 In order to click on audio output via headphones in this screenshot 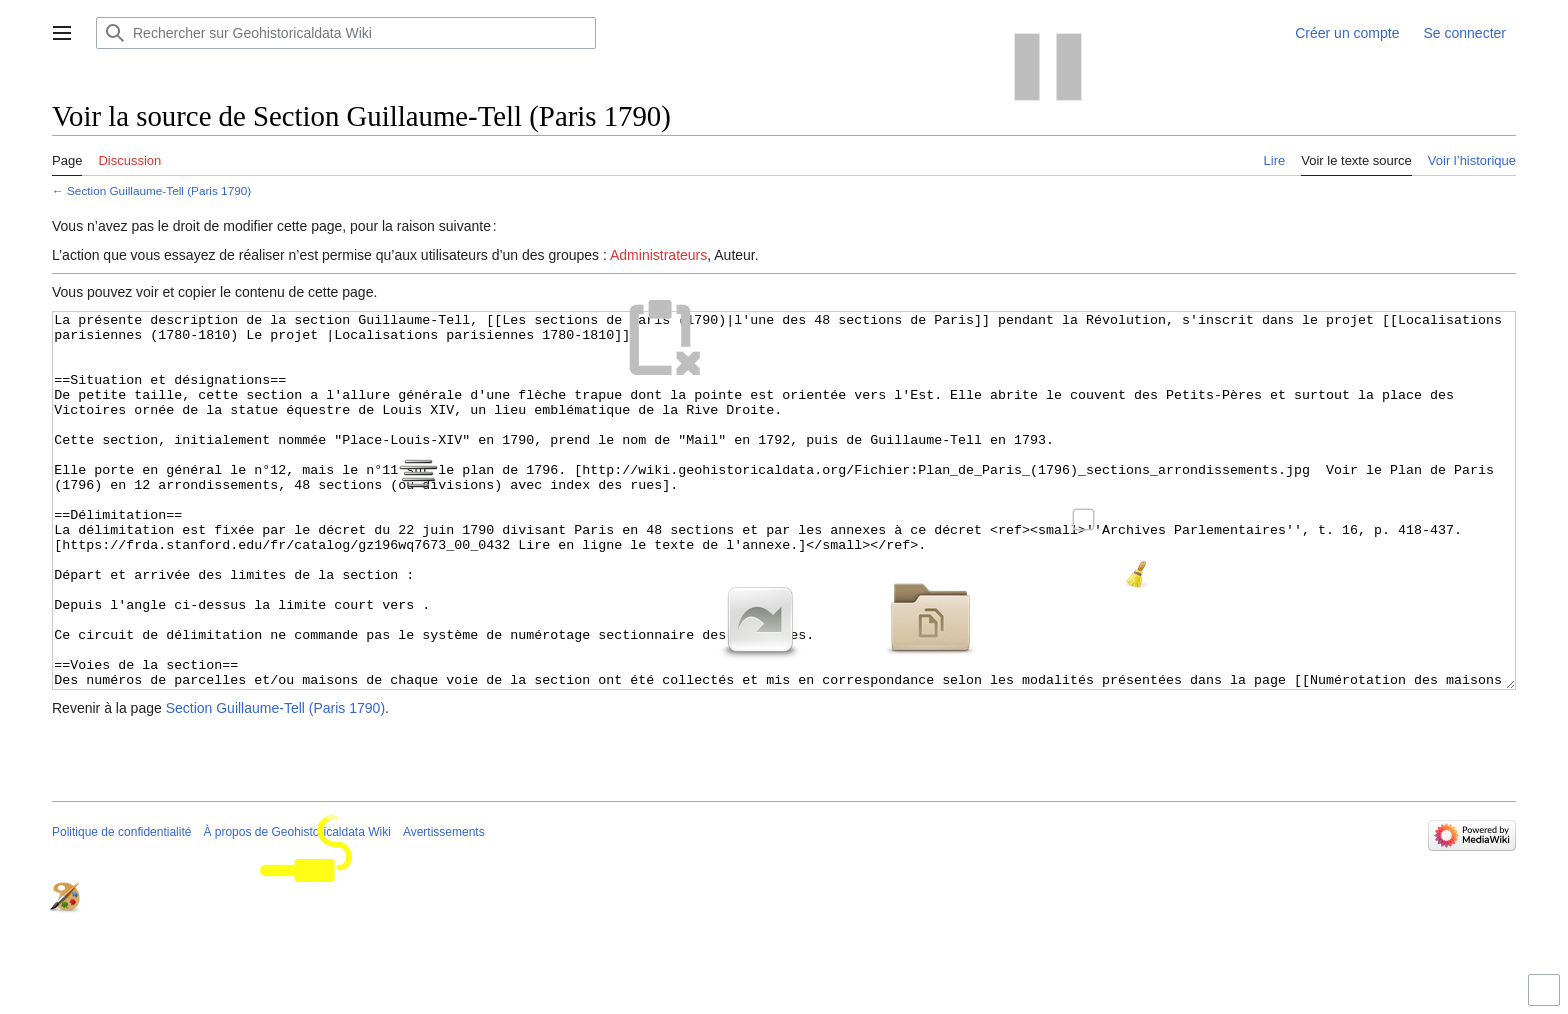, I will do `click(306, 859)`.